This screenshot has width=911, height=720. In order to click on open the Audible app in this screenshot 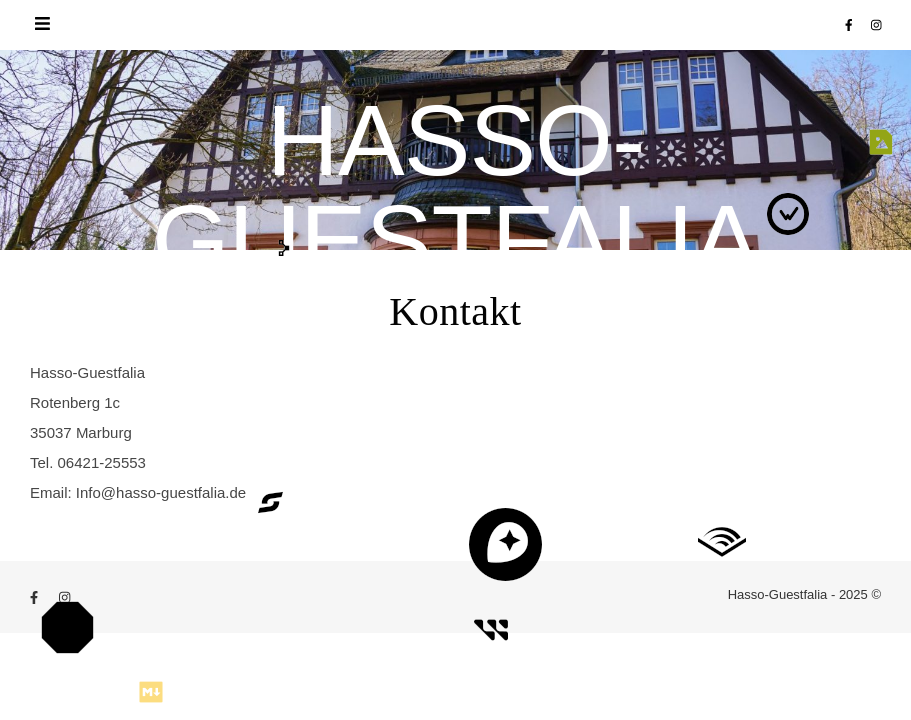, I will do `click(722, 542)`.